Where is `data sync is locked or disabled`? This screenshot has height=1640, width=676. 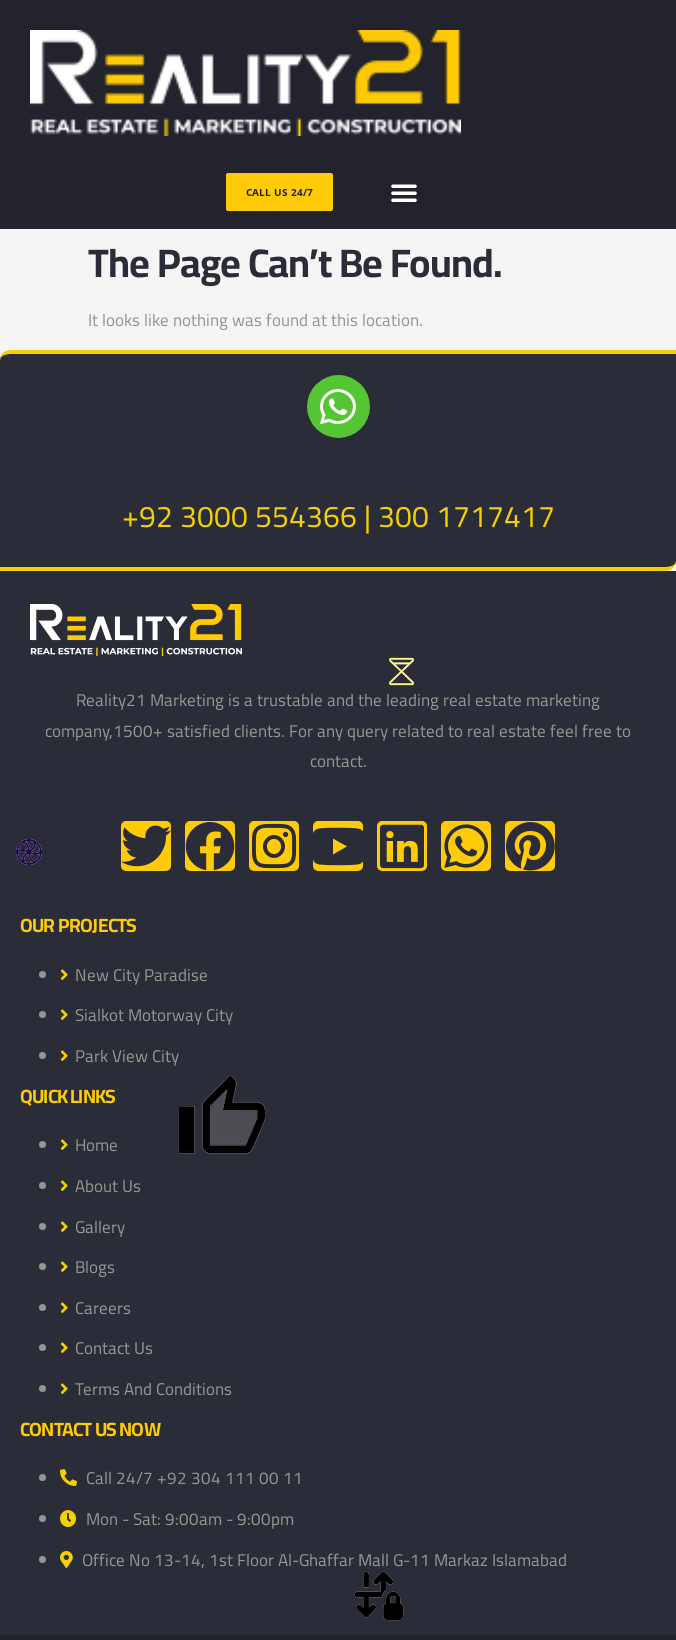
data sync is locked or disabled is located at coordinates (377, 1594).